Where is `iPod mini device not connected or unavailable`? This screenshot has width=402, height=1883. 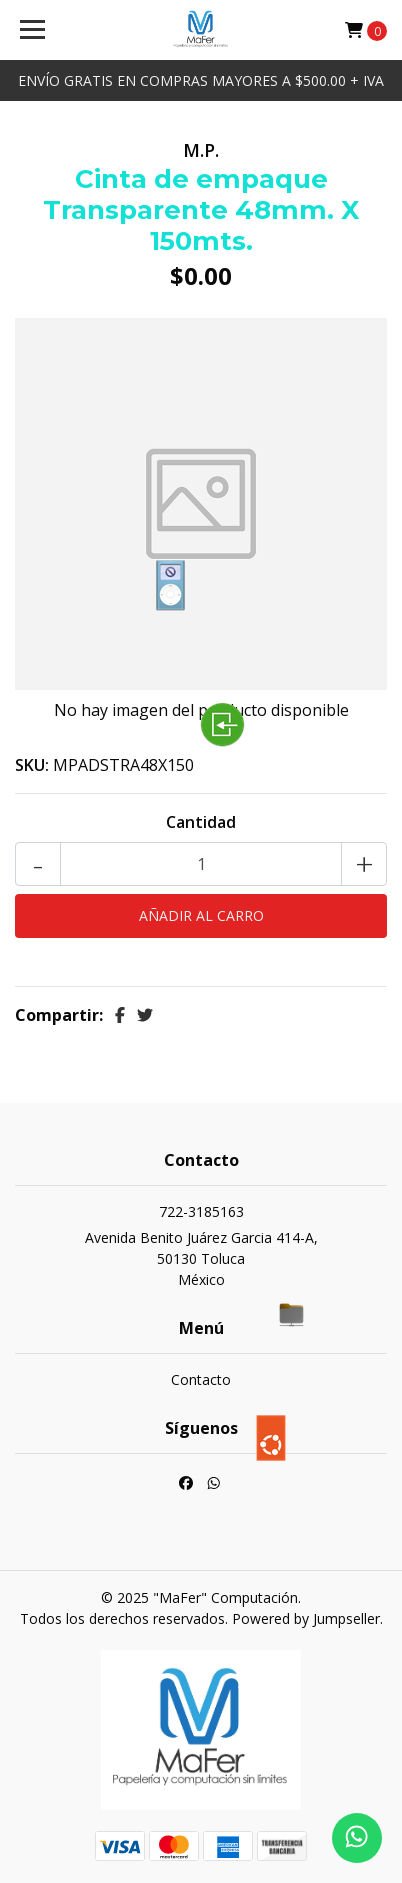 iPod mini device not connected or unavailable is located at coordinates (170, 585).